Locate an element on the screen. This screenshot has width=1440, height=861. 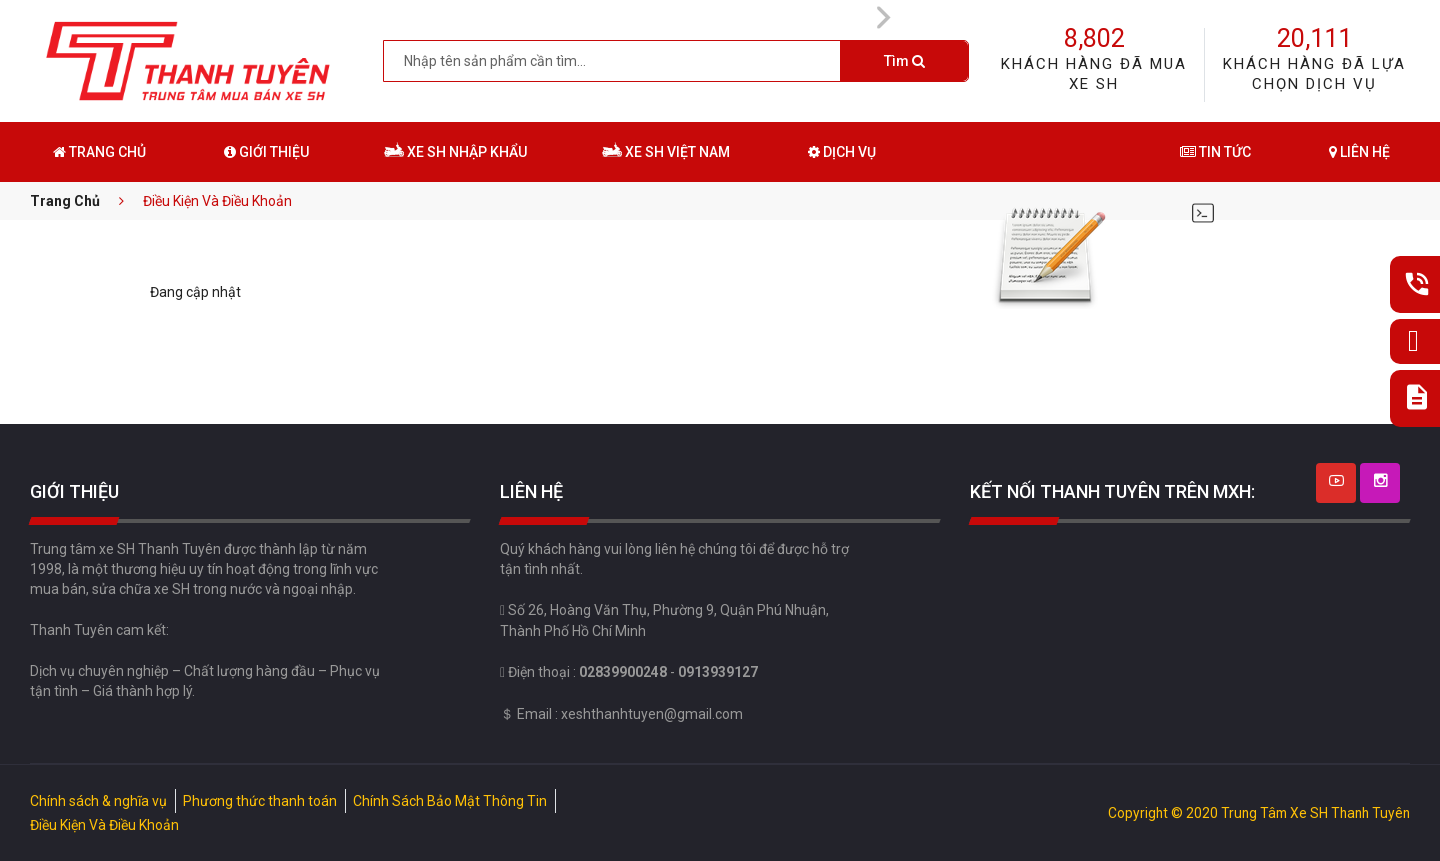
open text editor application is located at coordinates (1049, 252).